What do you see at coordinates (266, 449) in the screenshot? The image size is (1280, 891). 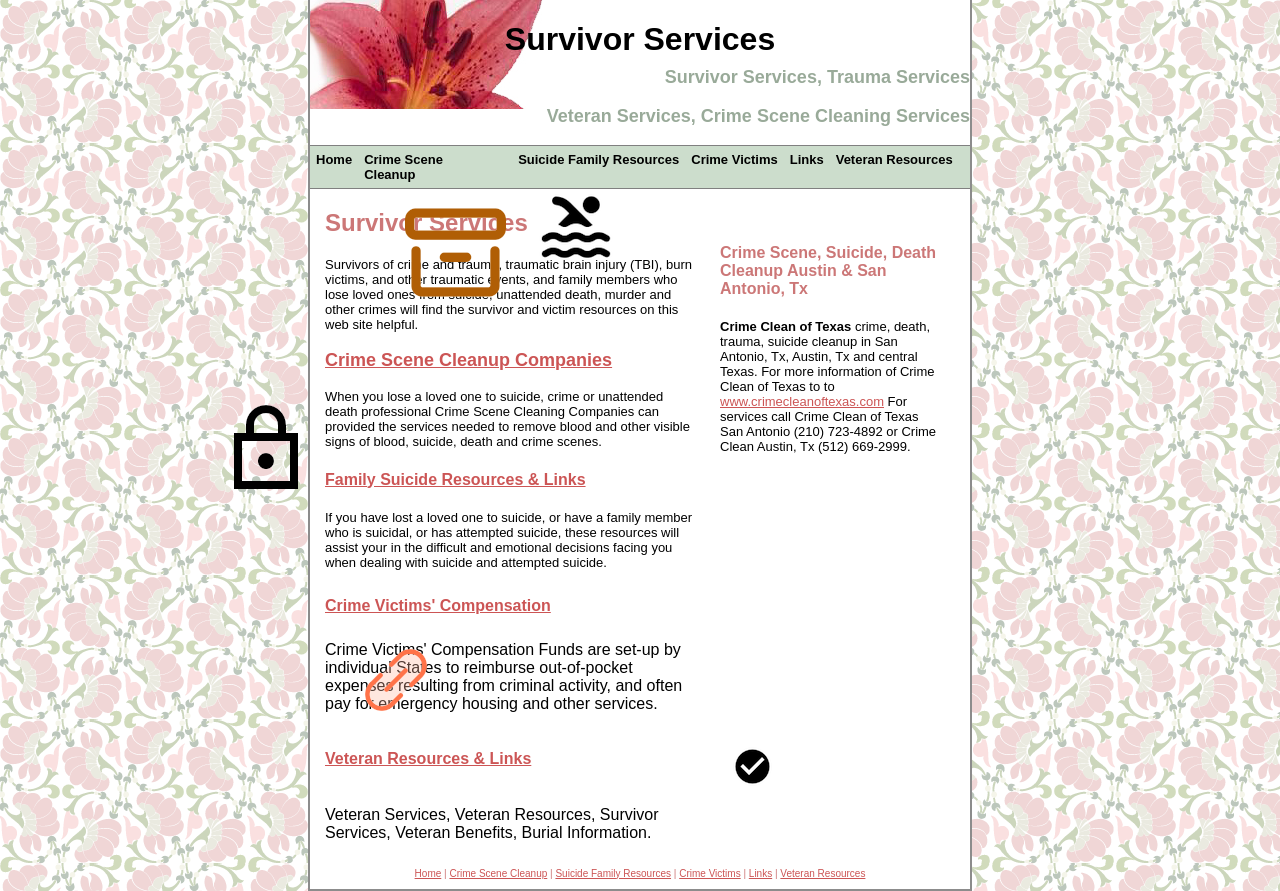 I see `indicates a locked or secured item` at bounding box center [266, 449].